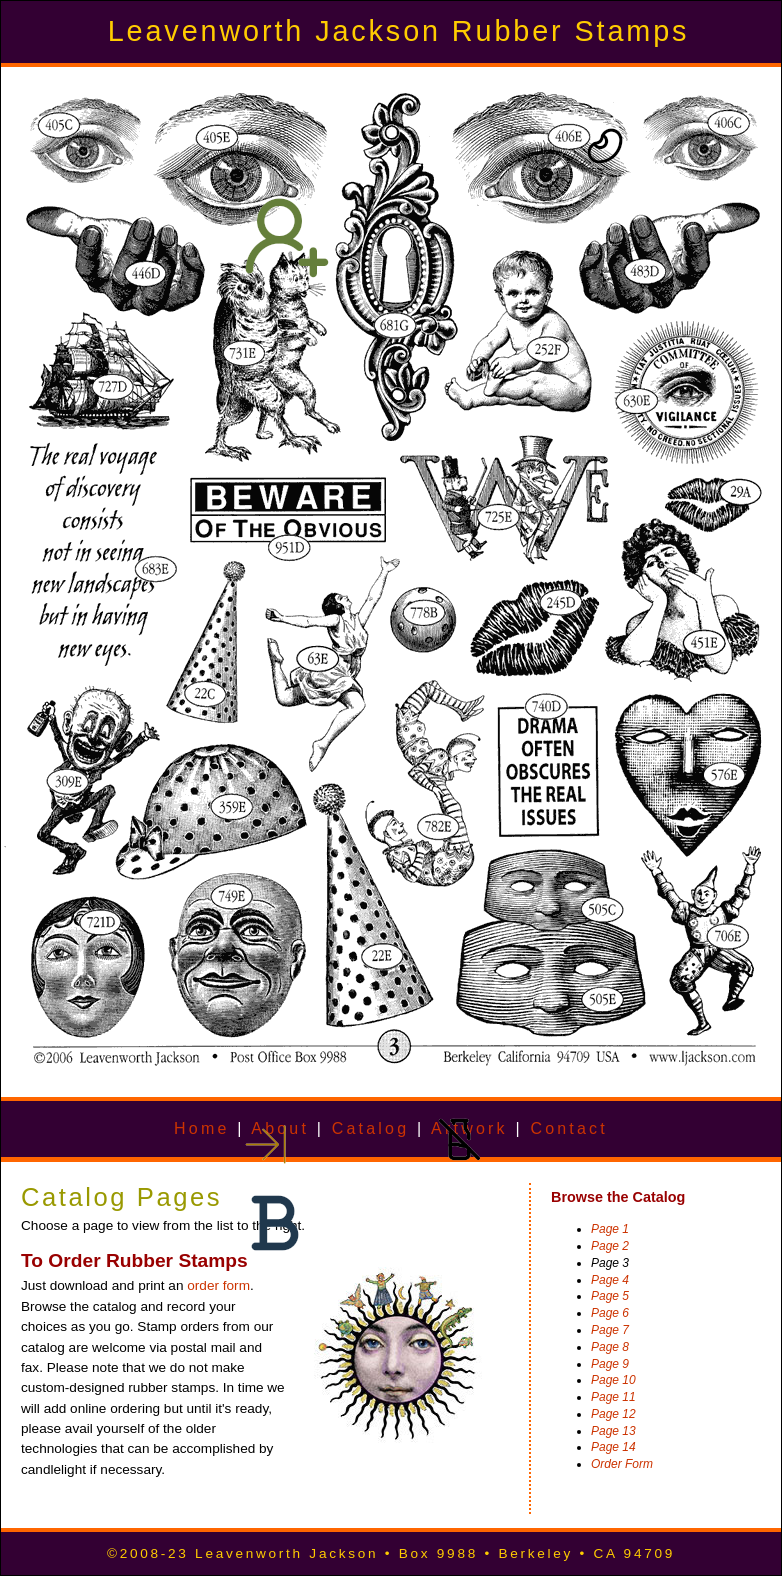  I want to click on apply bold formatting to selected text, so click(275, 1223).